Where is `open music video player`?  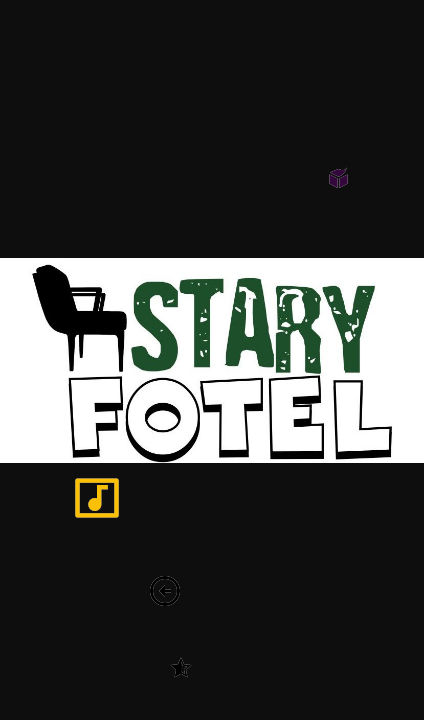 open music video player is located at coordinates (97, 498).